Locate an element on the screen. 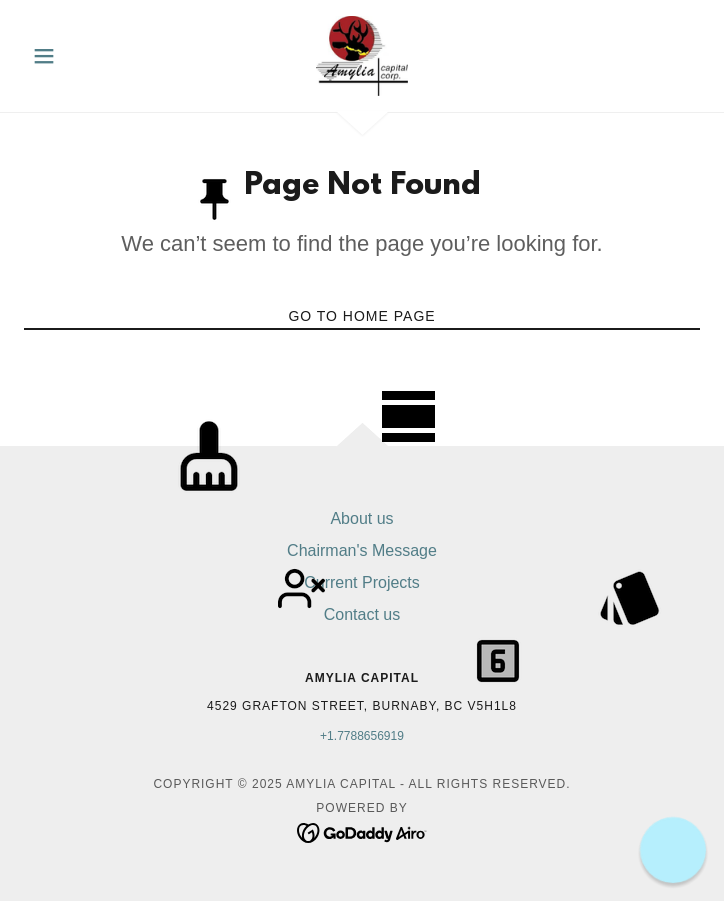  select option number 6 is located at coordinates (498, 661).